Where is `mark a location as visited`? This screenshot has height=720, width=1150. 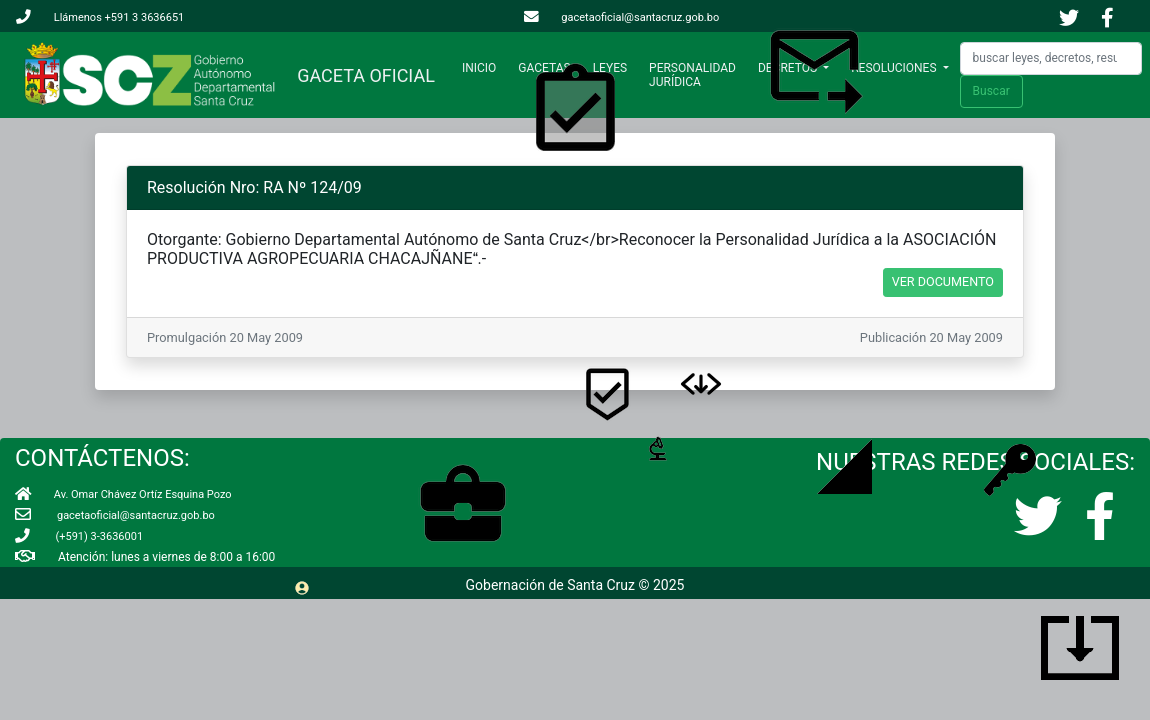 mark a location as visited is located at coordinates (607, 394).